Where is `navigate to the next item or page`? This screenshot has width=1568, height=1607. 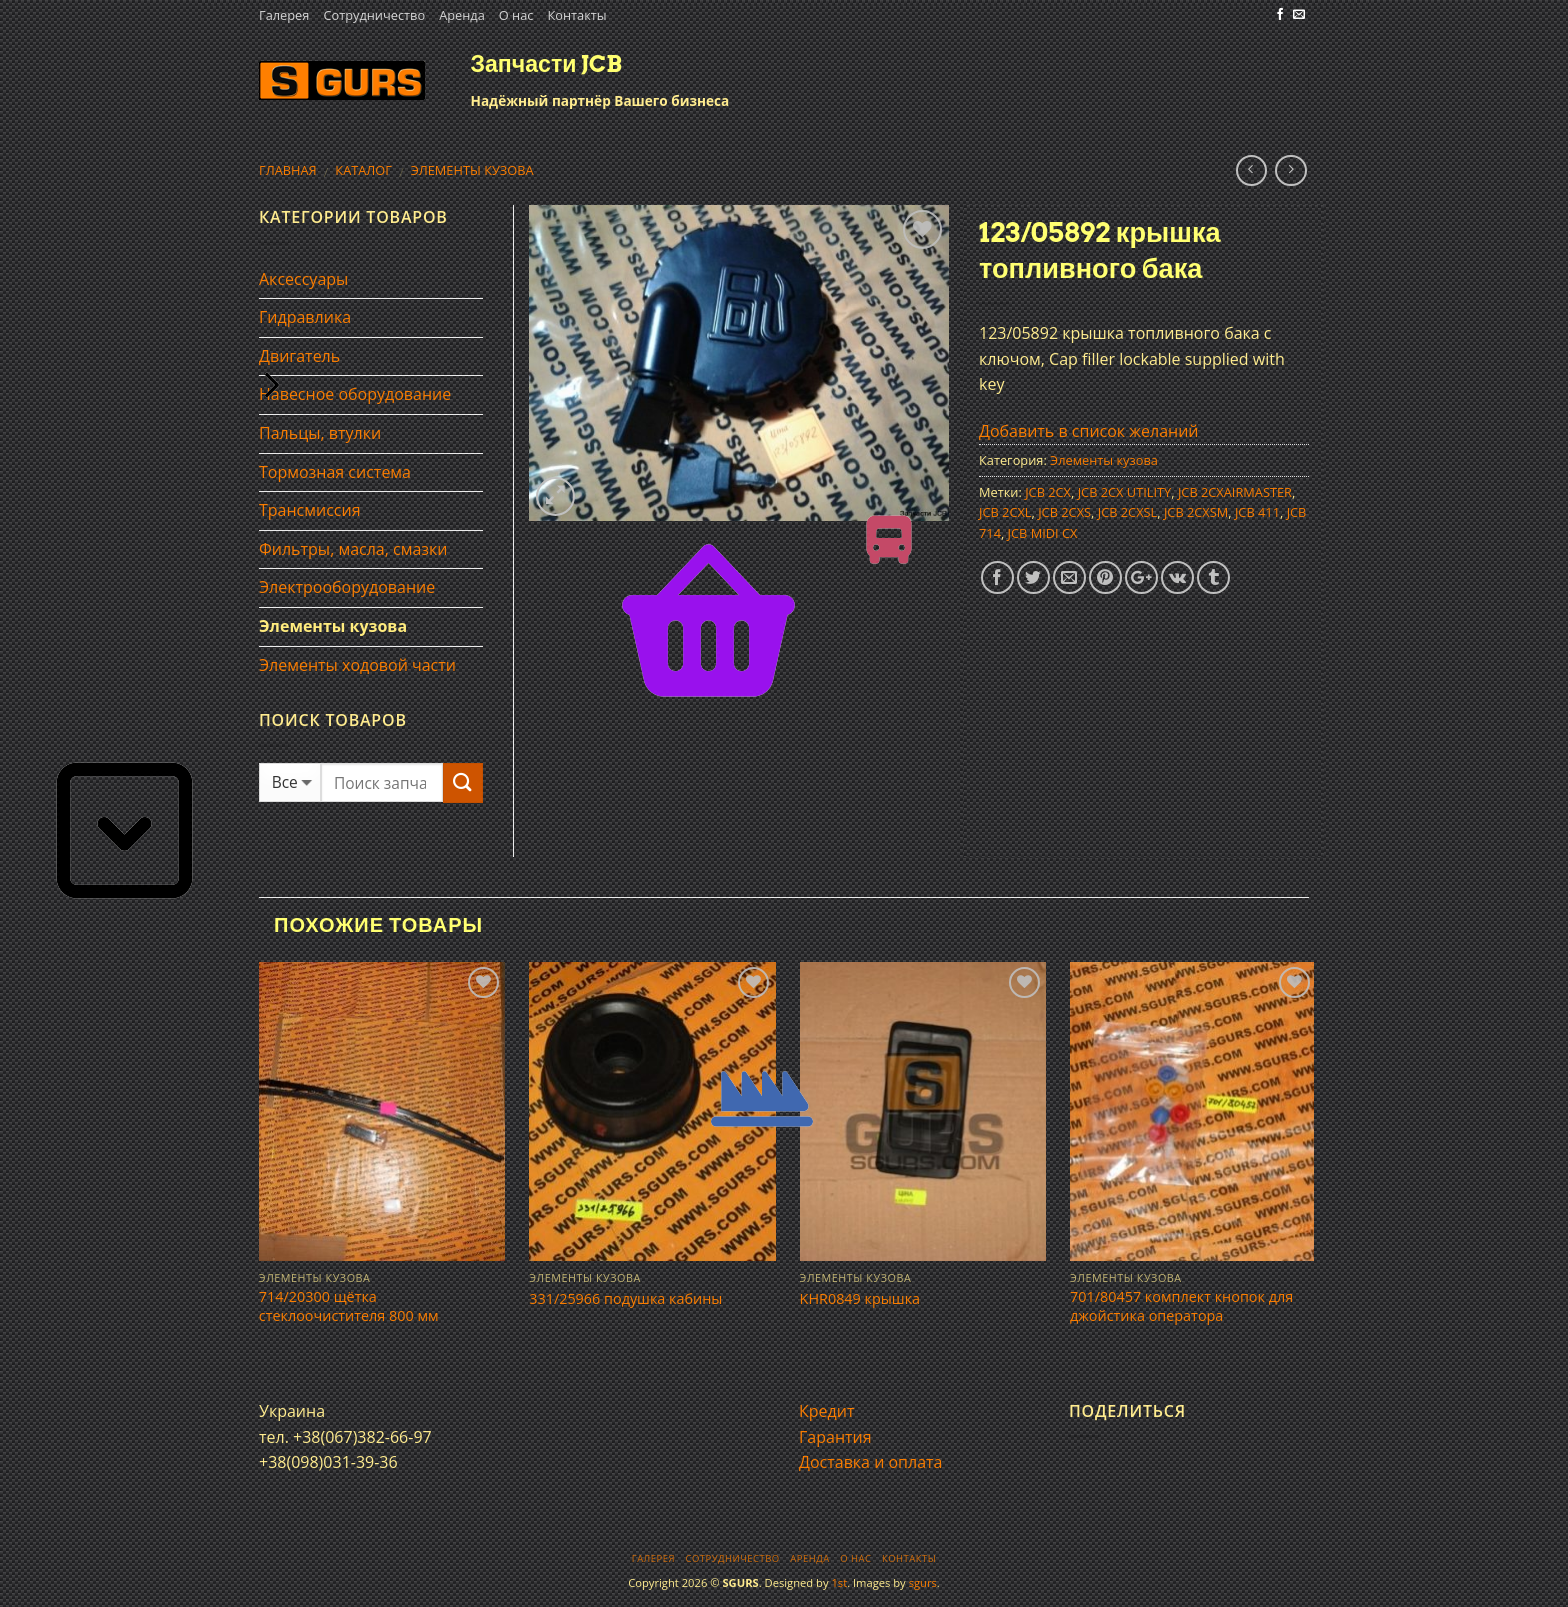 navigate to the next item or page is located at coordinates (272, 385).